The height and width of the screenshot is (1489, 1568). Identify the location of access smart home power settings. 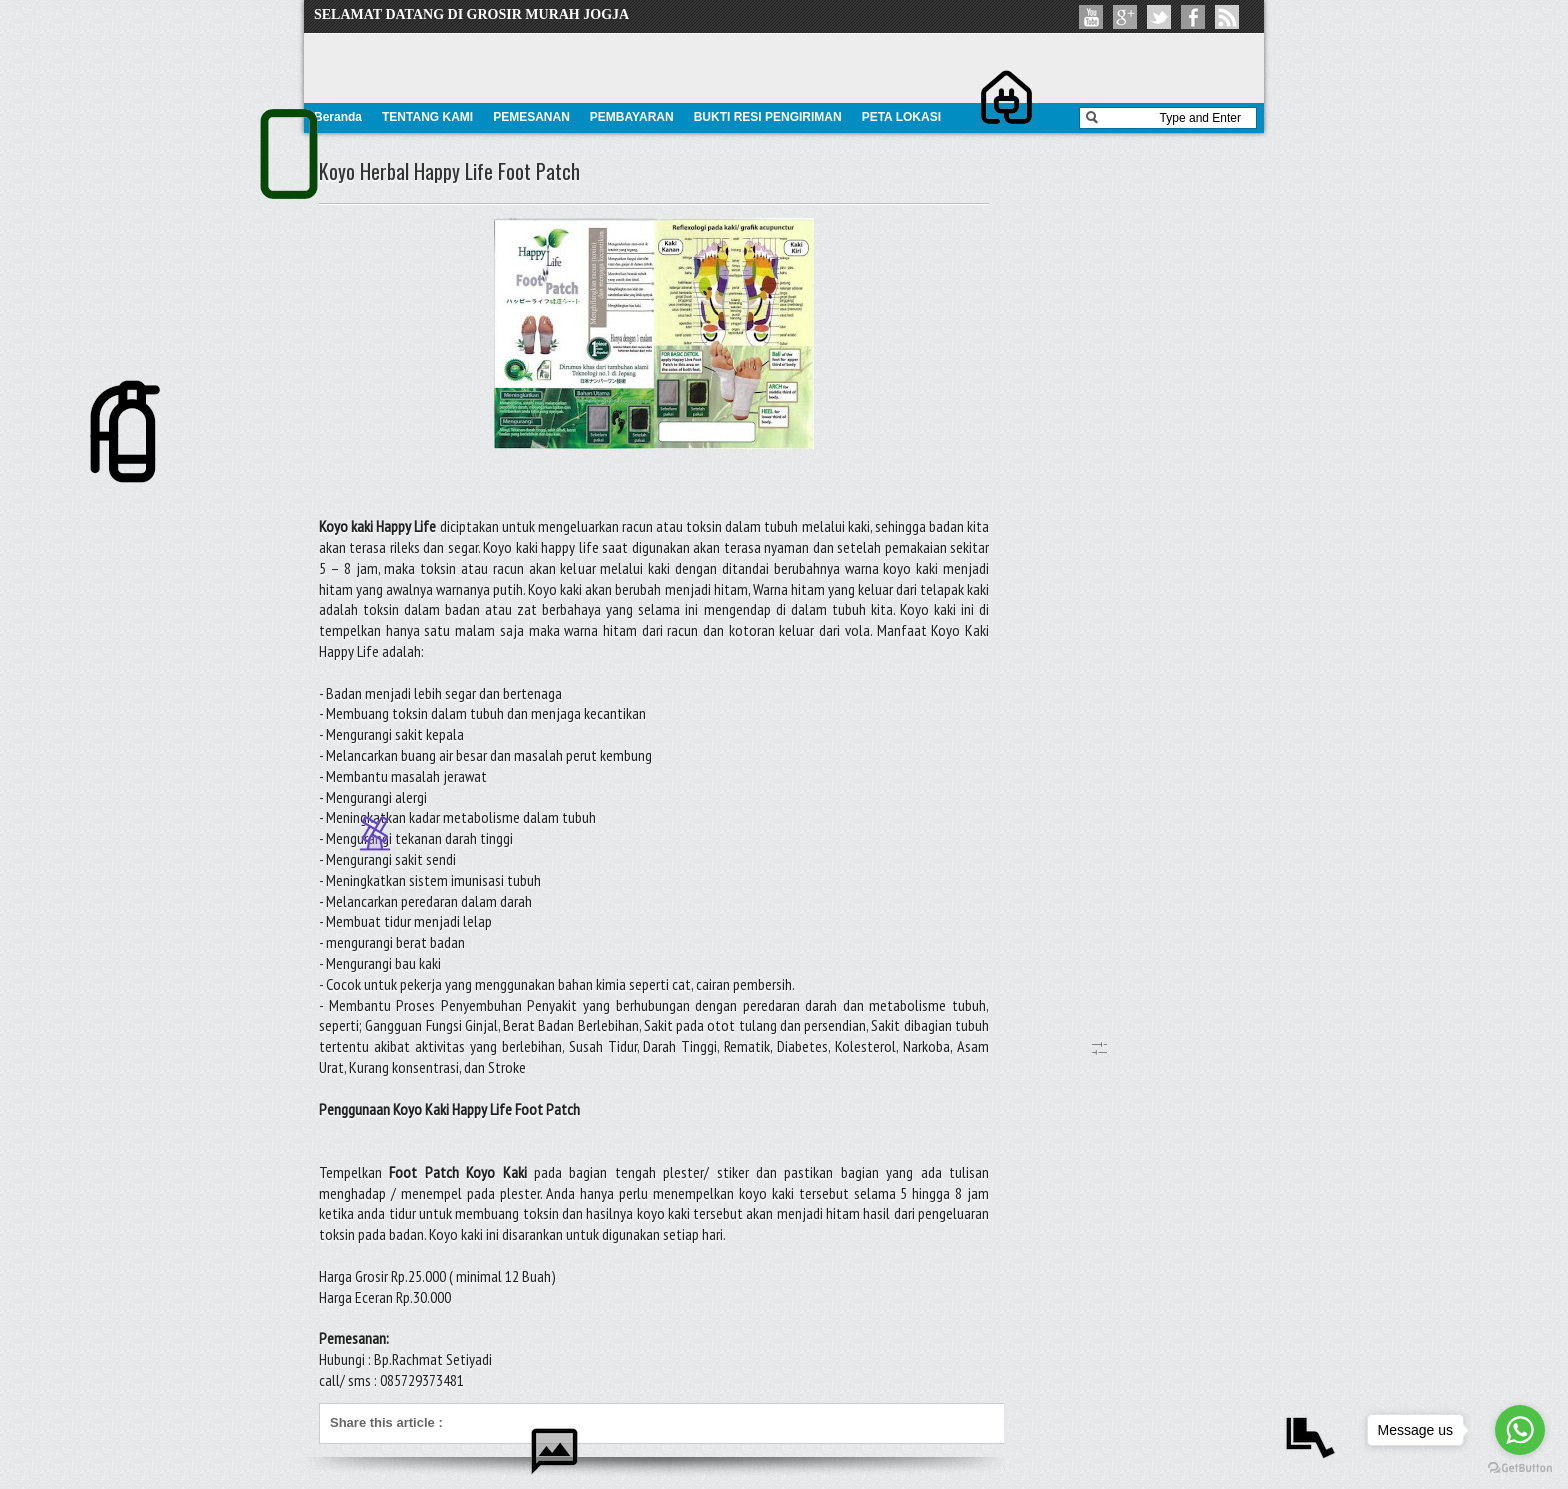
(1006, 98).